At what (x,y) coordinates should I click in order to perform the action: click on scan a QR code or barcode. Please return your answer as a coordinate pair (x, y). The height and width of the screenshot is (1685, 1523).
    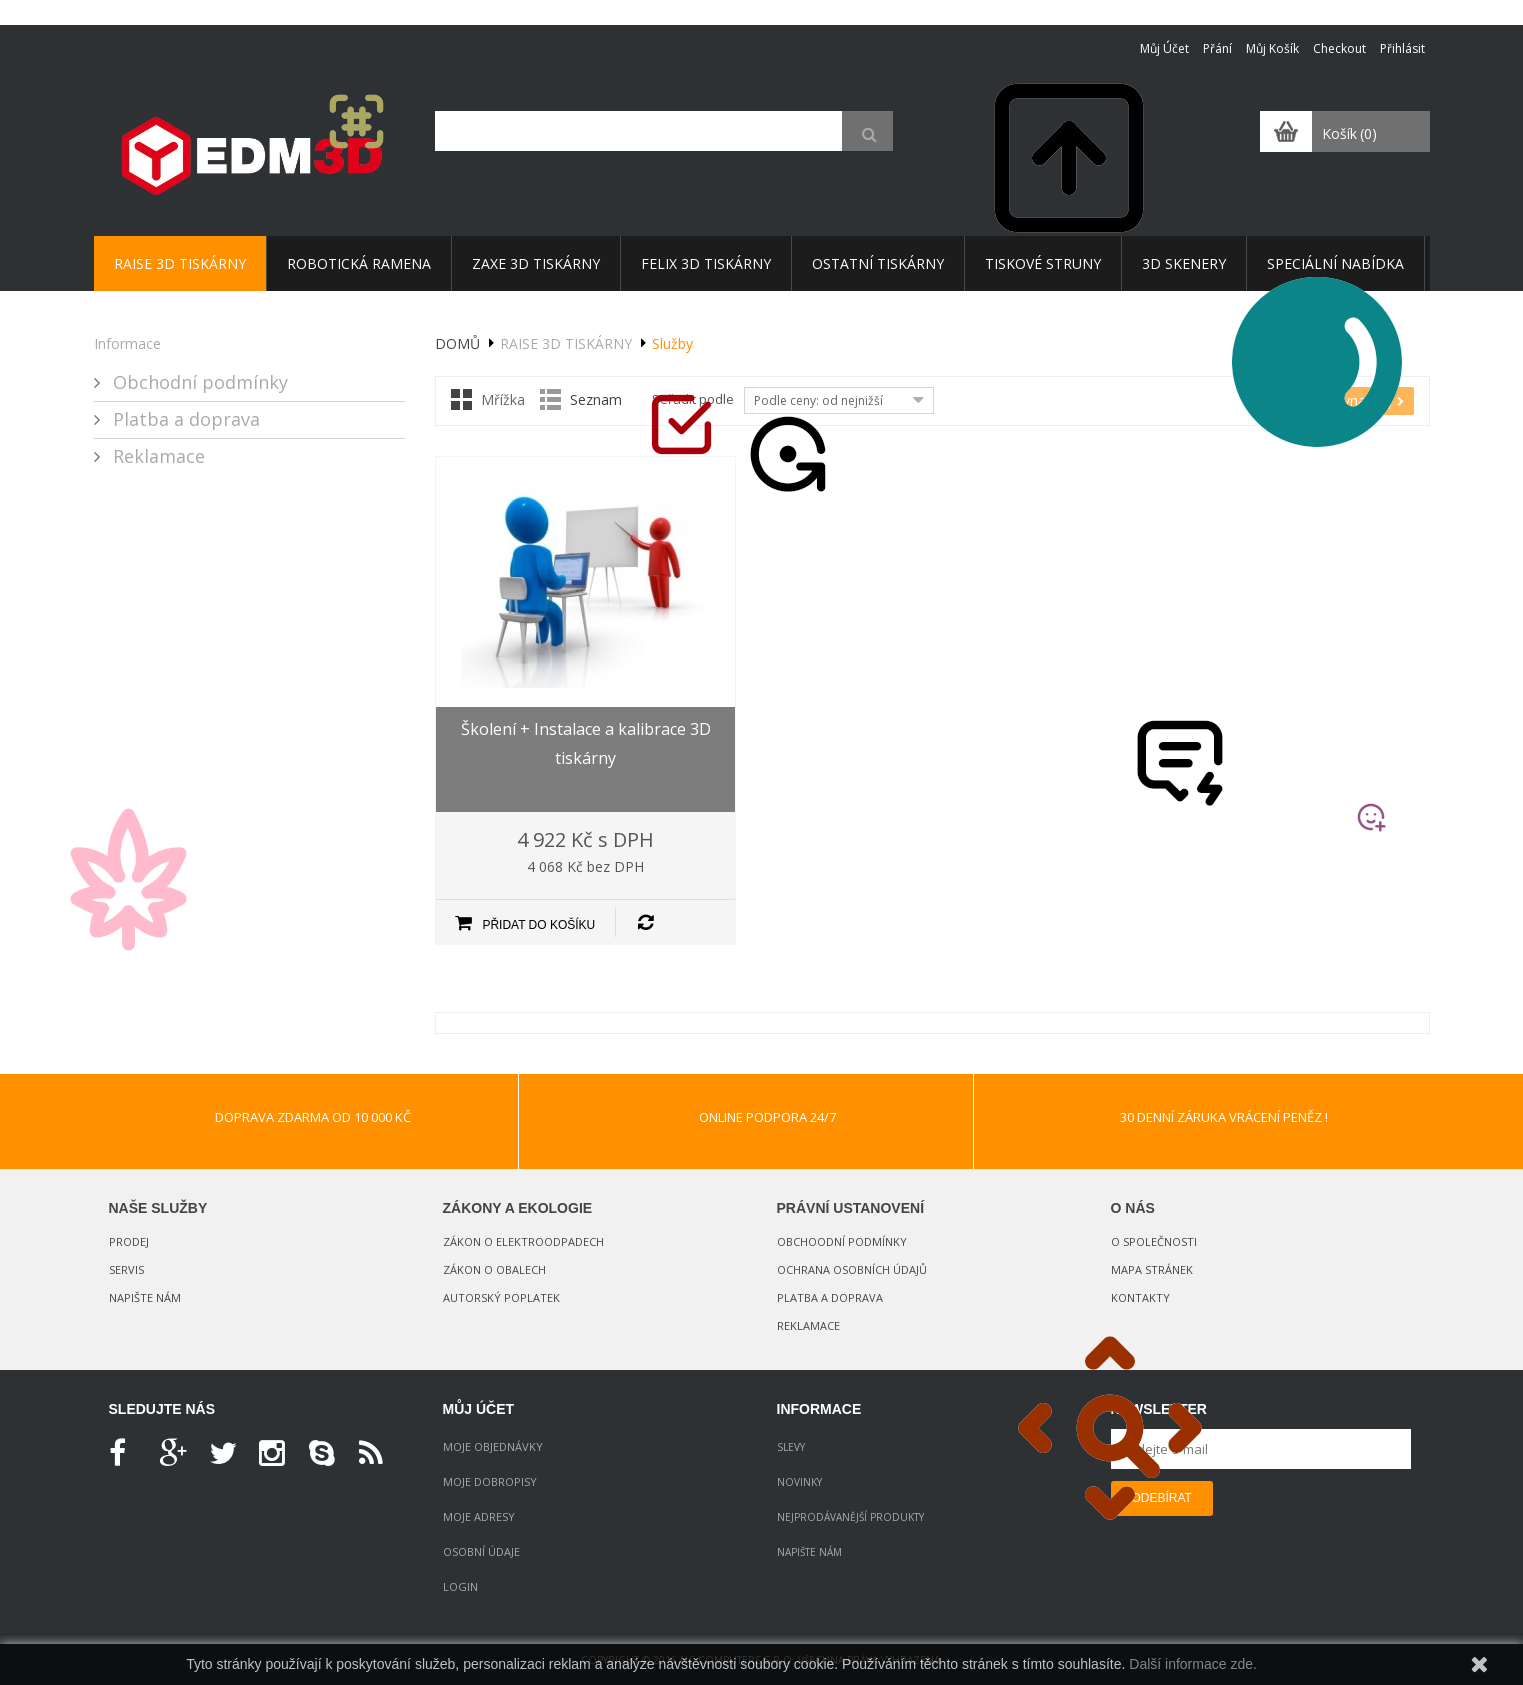
    Looking at the image, I should click on (356, 121).